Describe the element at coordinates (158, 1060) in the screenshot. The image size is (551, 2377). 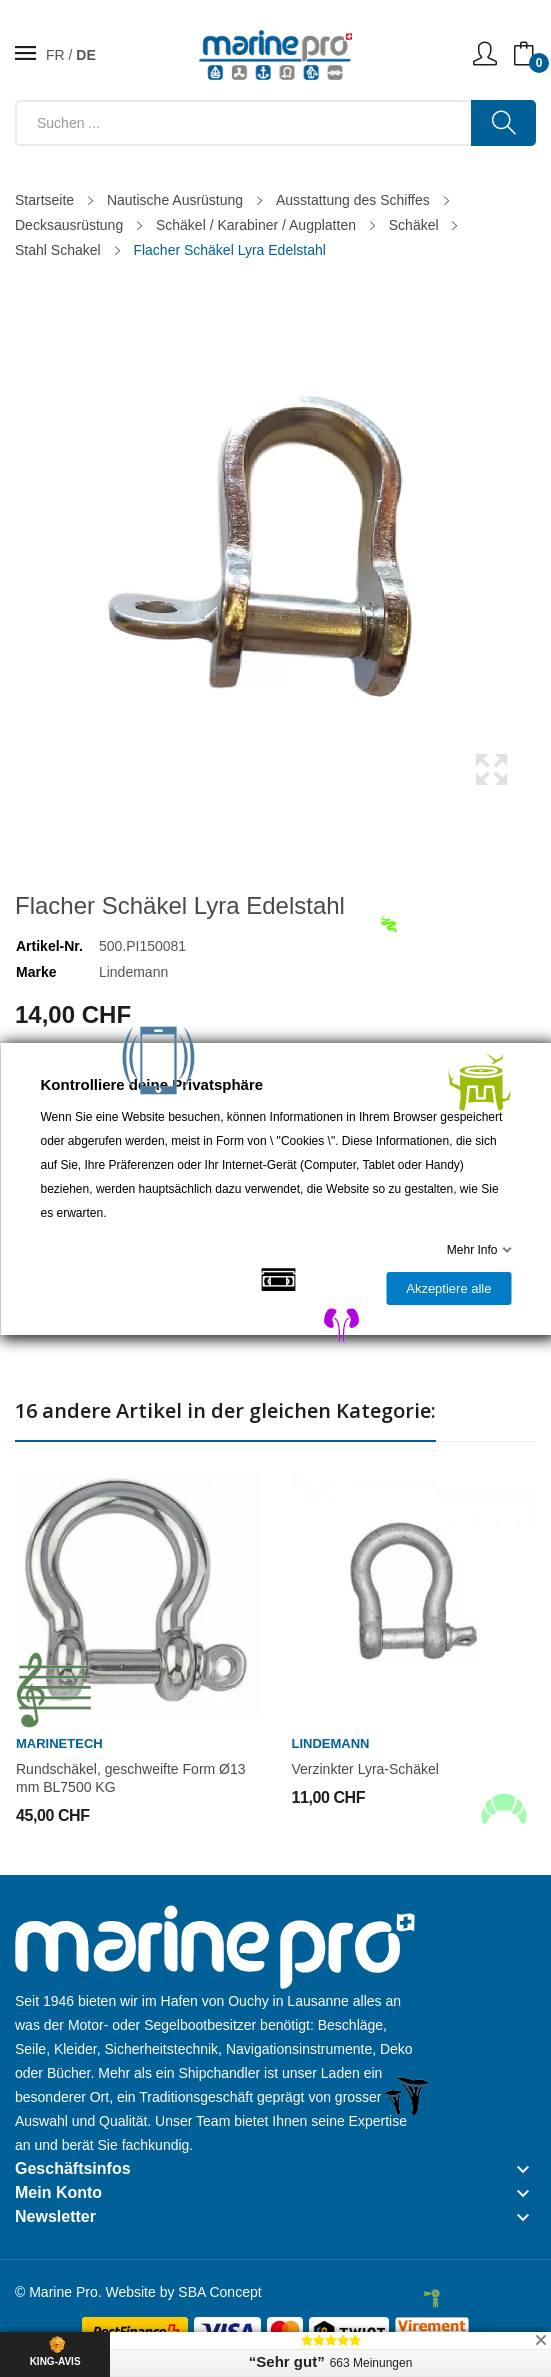
I see `incoming call or notification alert` at that location.